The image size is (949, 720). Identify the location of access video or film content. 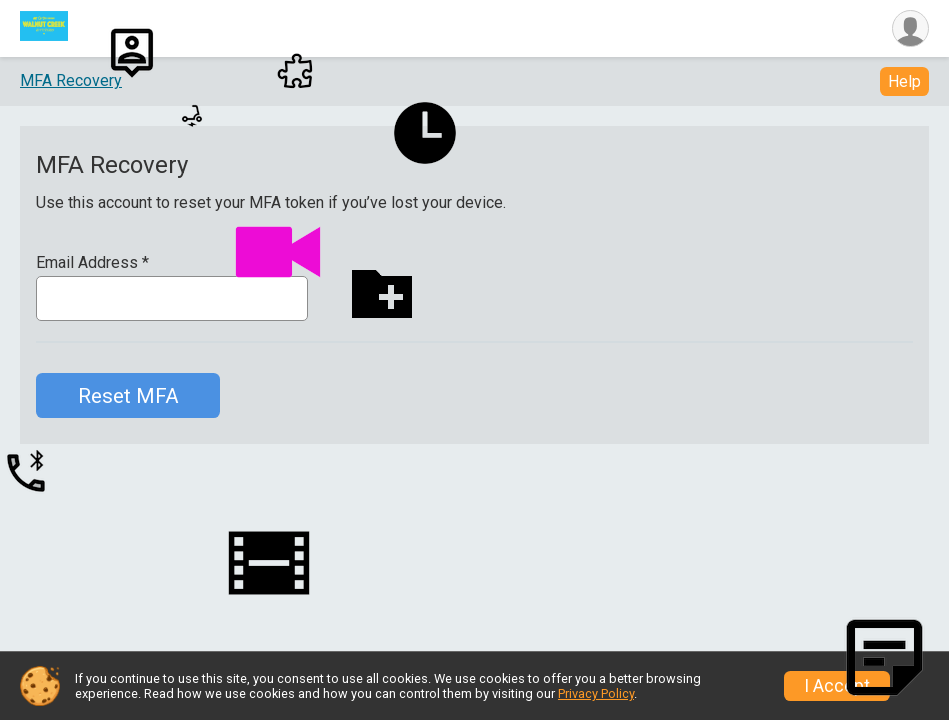
(269, 563).